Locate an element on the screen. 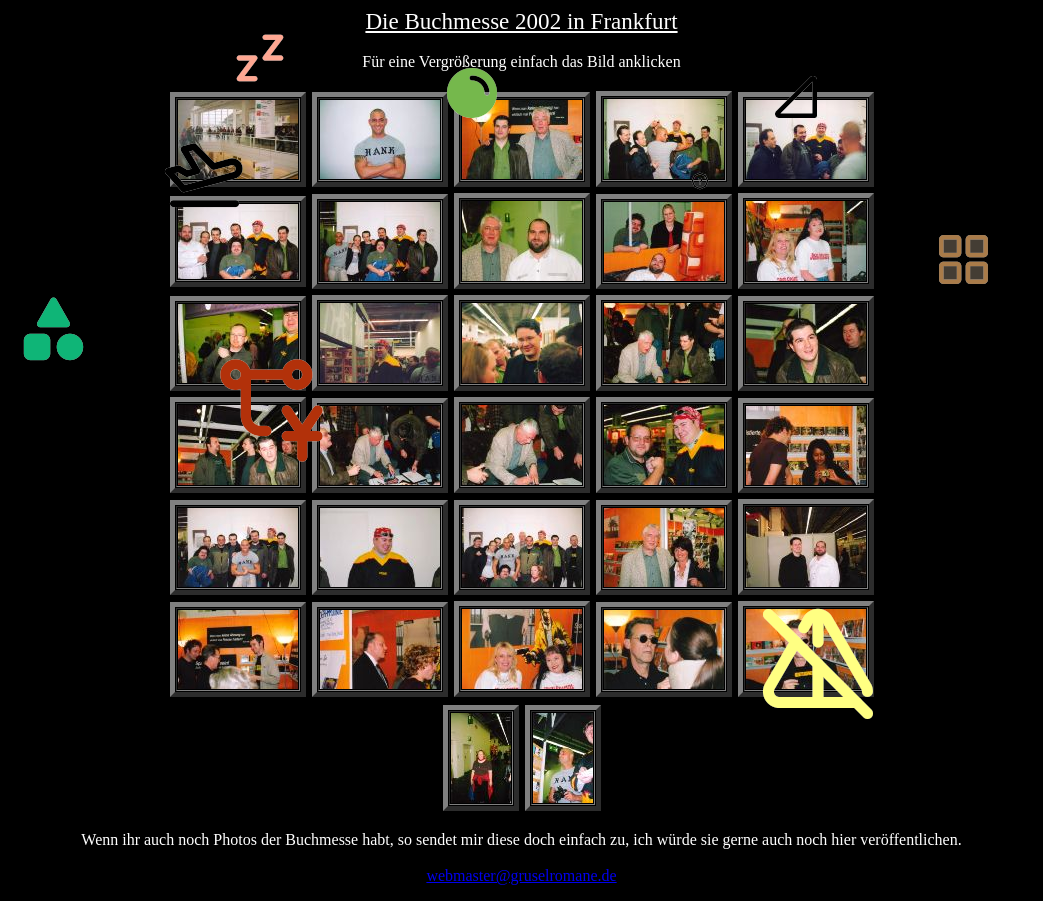 The width and height of the screenshot is (1043, 901). indicates weak cellular signal strength is located at coordinates (796, 97).